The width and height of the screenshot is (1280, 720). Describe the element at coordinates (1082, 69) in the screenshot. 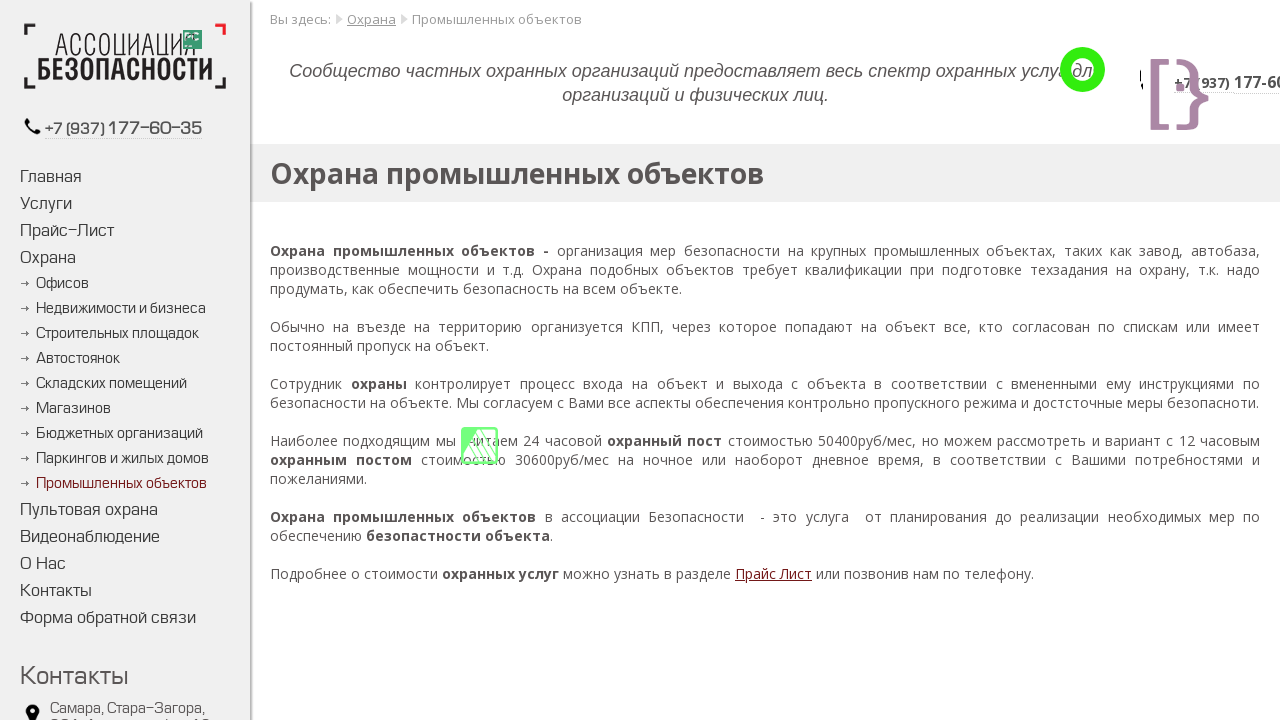

I see `access Okta identity management` at that location.